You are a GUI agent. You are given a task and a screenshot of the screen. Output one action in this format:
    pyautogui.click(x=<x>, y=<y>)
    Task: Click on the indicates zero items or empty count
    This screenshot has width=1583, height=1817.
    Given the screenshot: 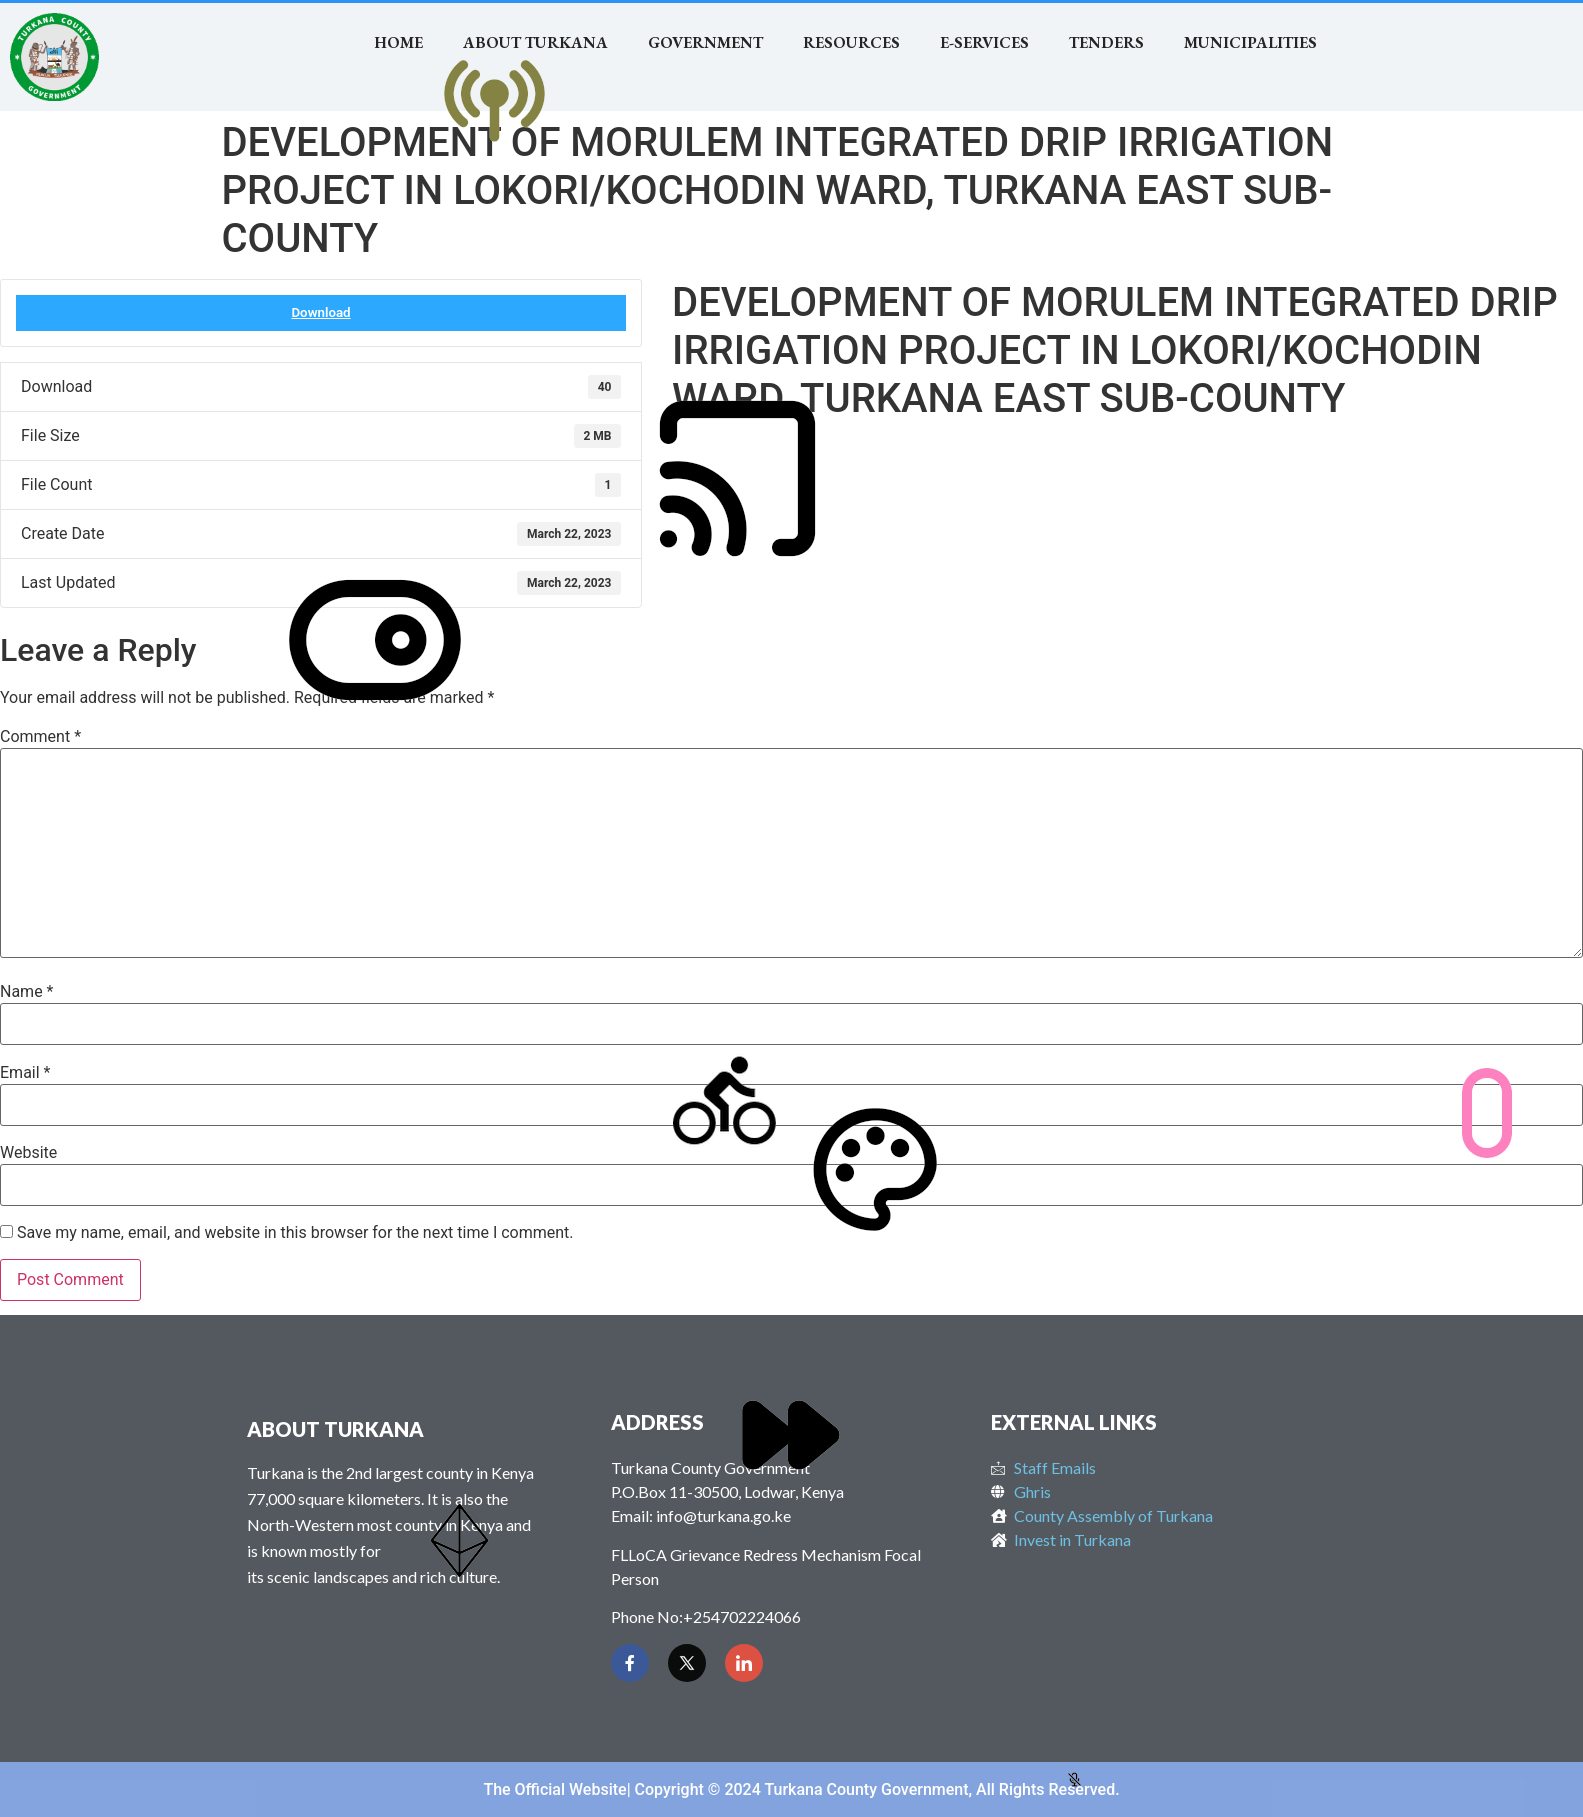 What is the action you would take?
    pyautogui.click(x=1487, y=1113)
    